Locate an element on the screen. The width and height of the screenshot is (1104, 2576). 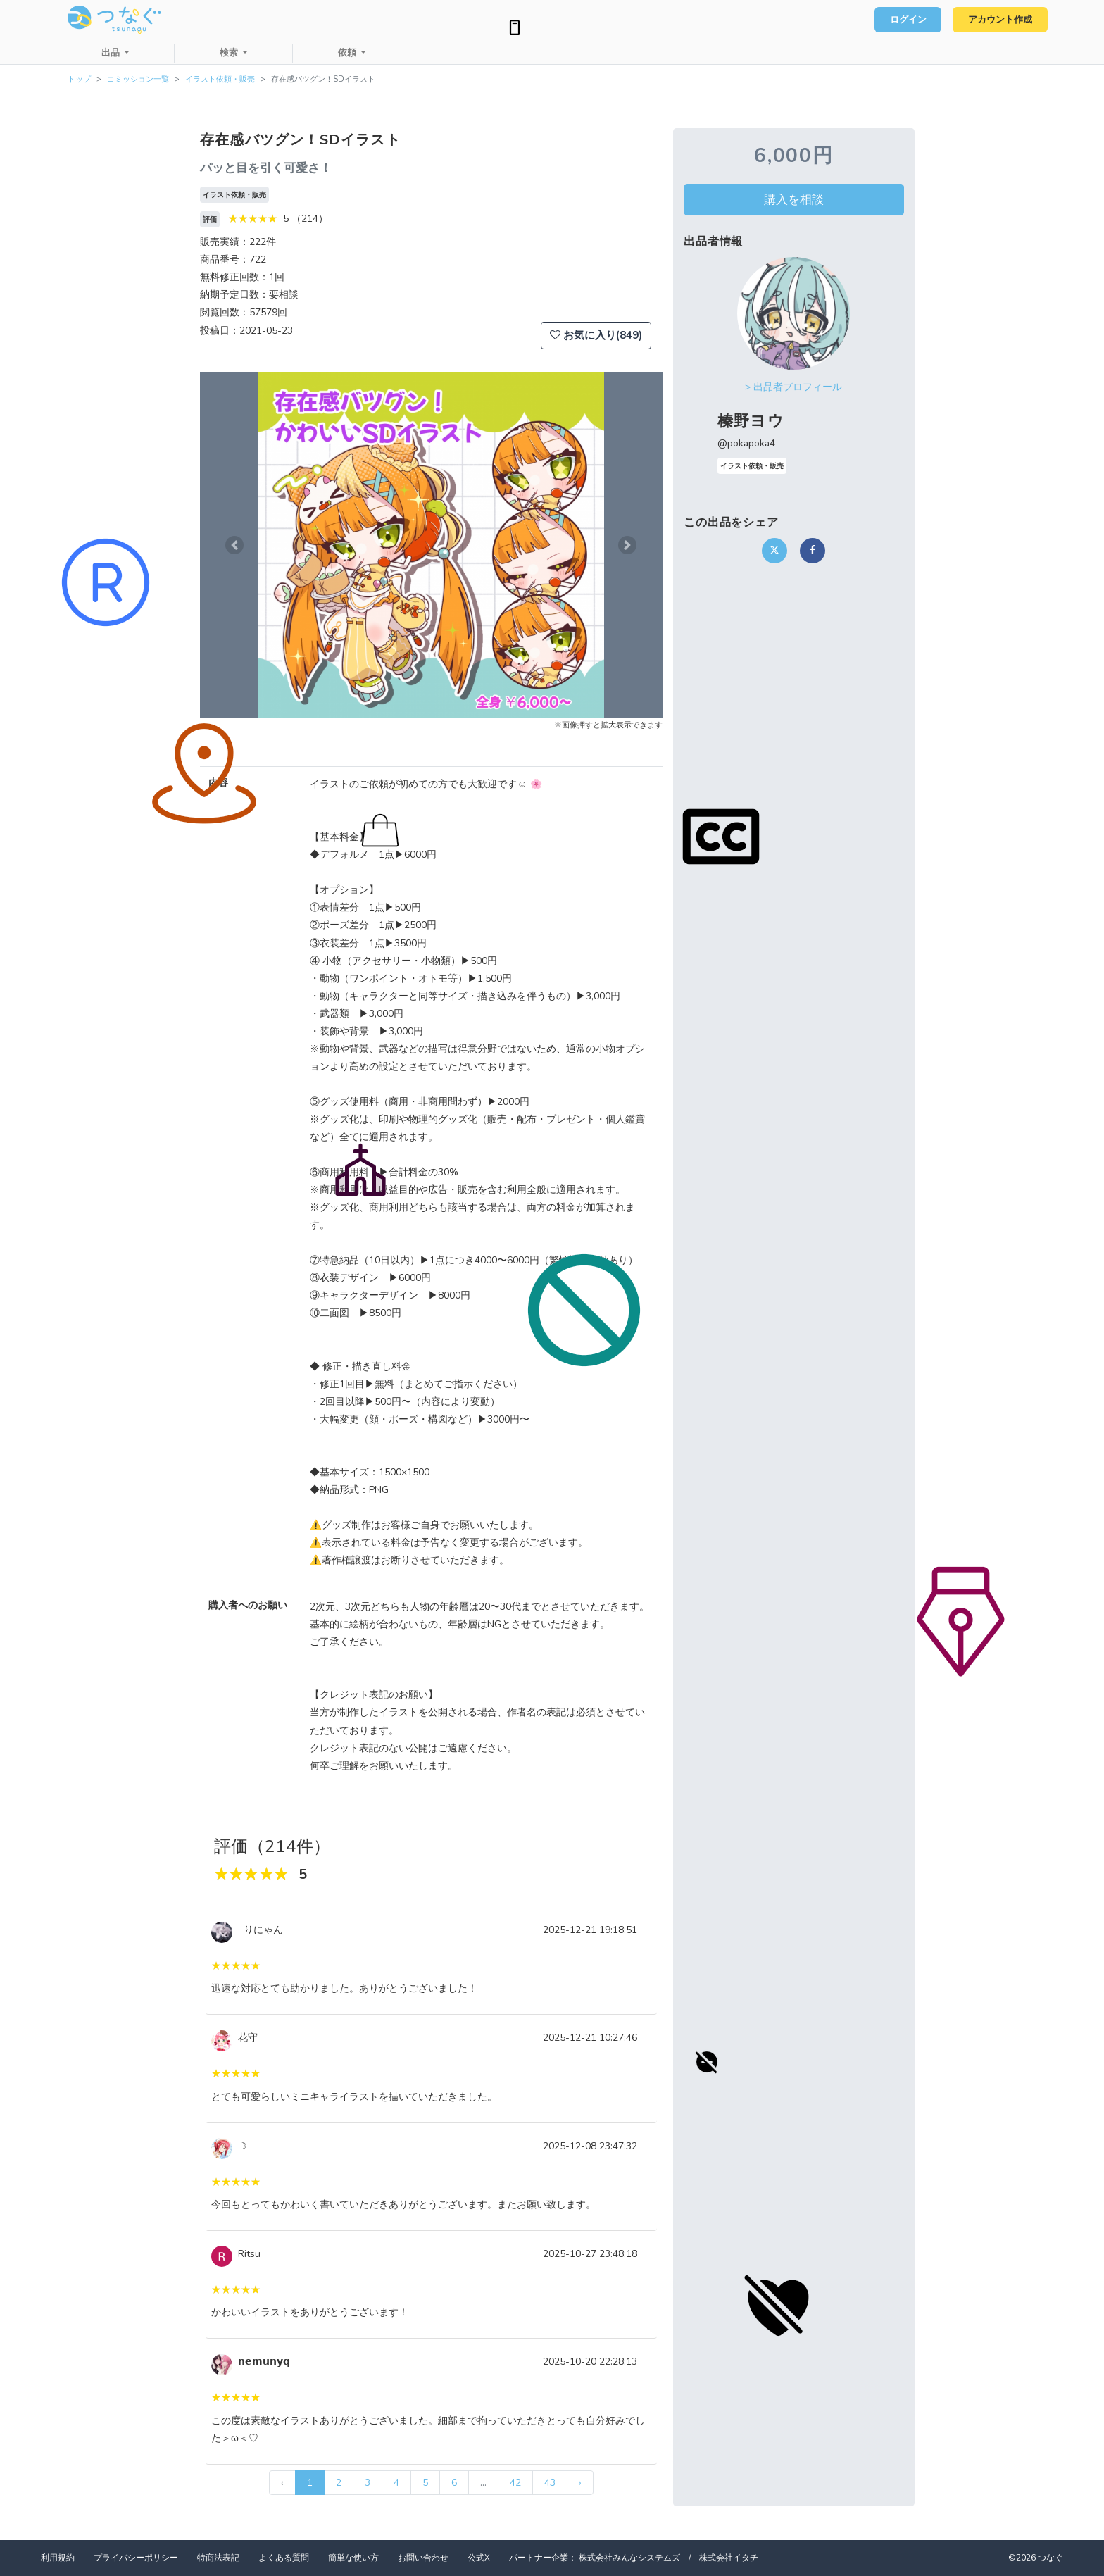
access drawing or illustration tools is located at coordinates (960, 1618).